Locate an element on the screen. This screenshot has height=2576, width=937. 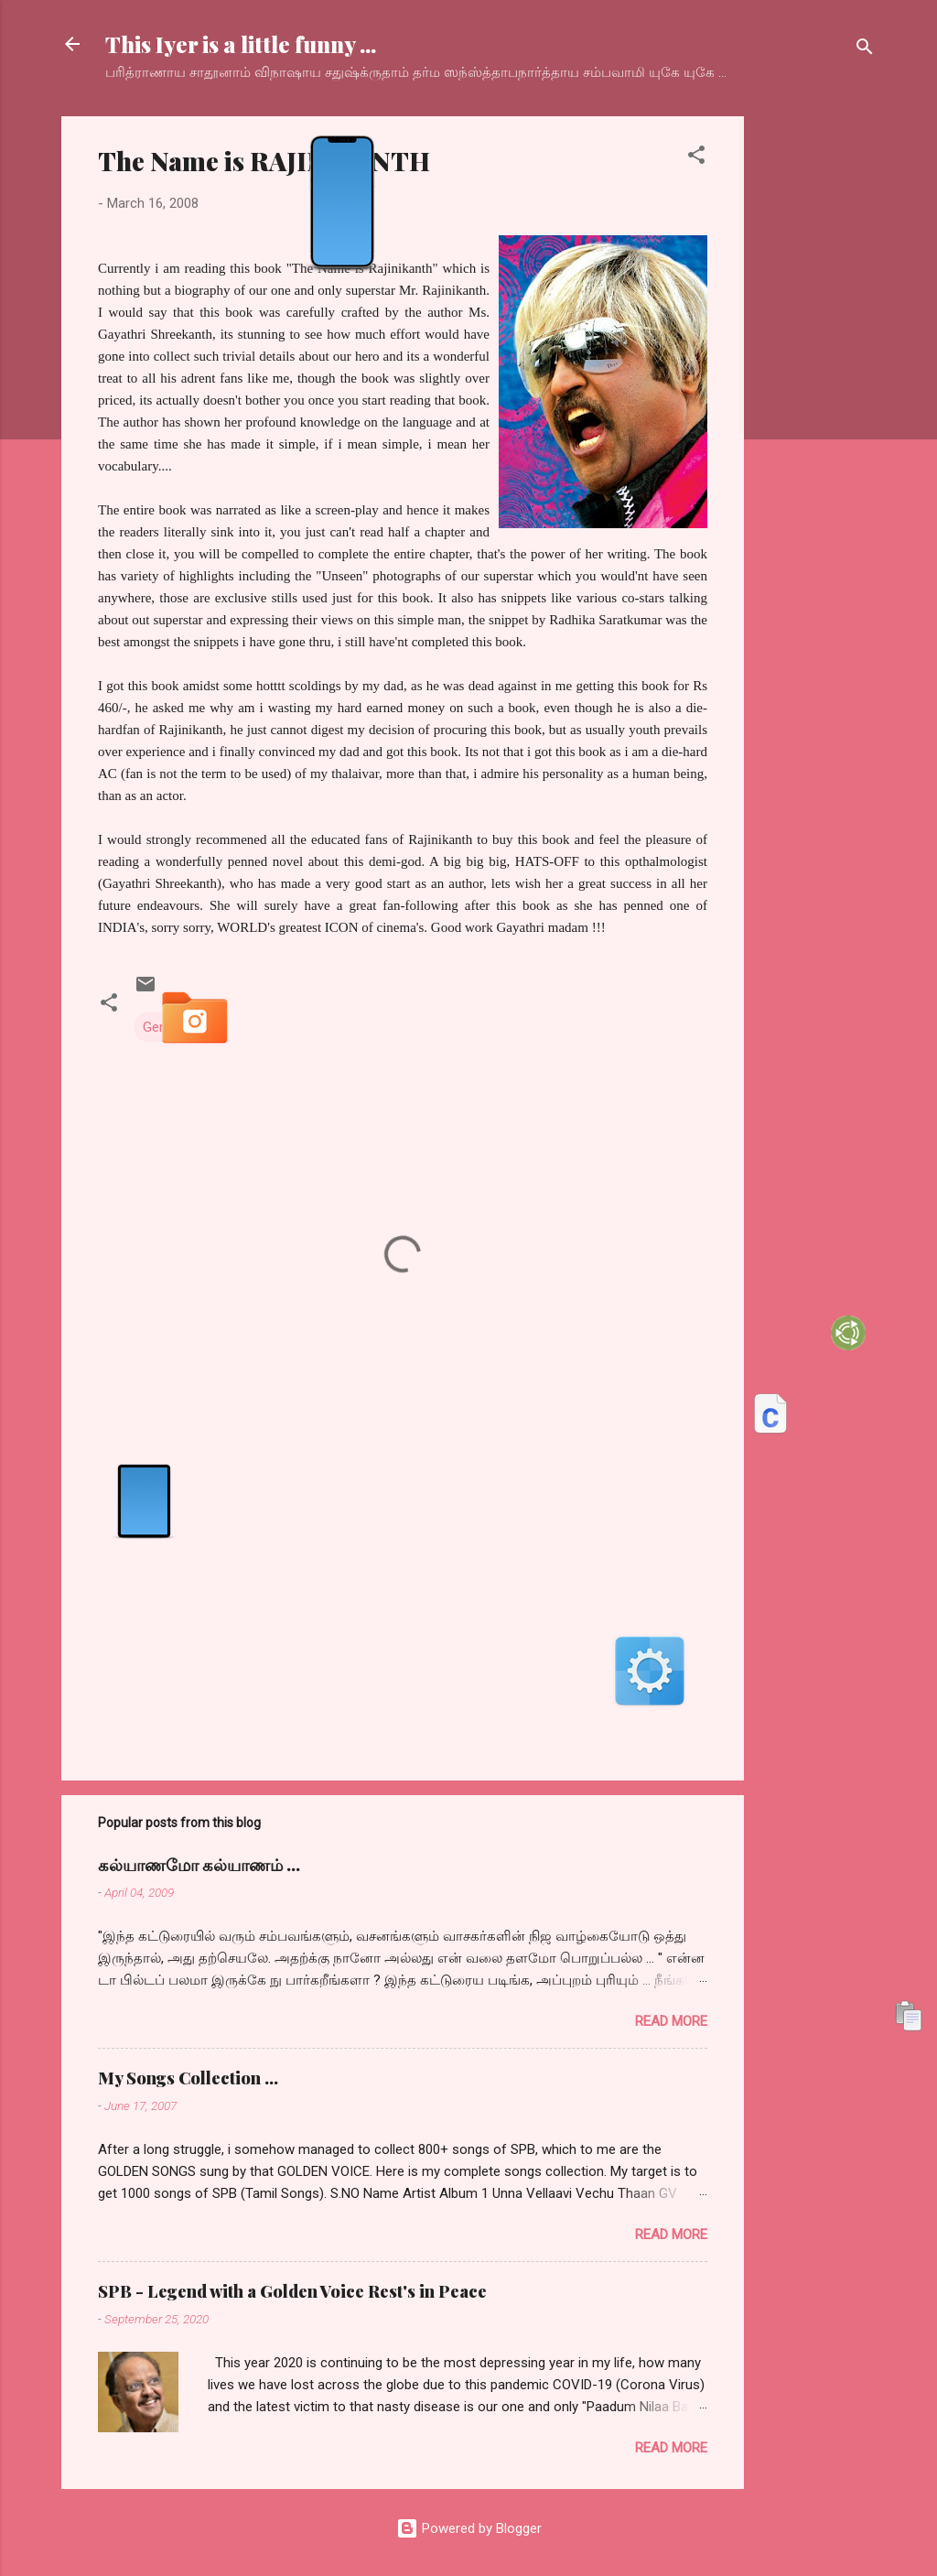
open 4K Stogram downloads folder is located at coordinates (194, 1019).